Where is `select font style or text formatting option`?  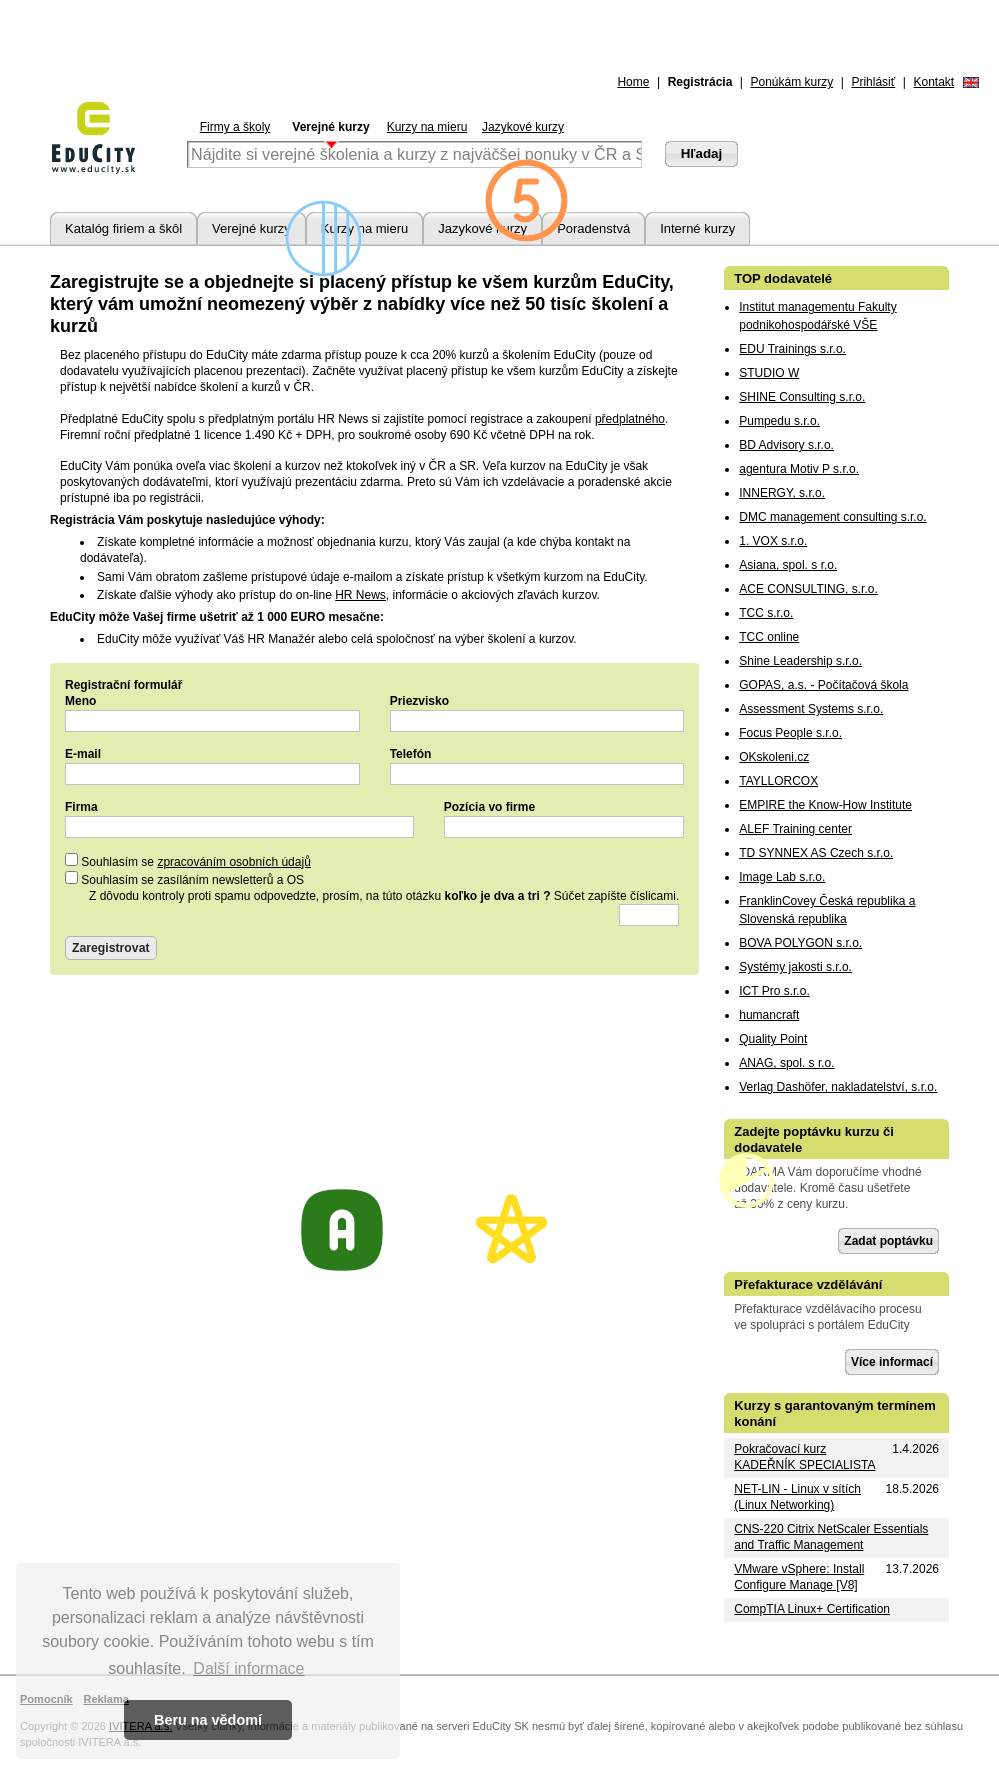
select font style or text formatting option is located at coordinates (342, 1230).